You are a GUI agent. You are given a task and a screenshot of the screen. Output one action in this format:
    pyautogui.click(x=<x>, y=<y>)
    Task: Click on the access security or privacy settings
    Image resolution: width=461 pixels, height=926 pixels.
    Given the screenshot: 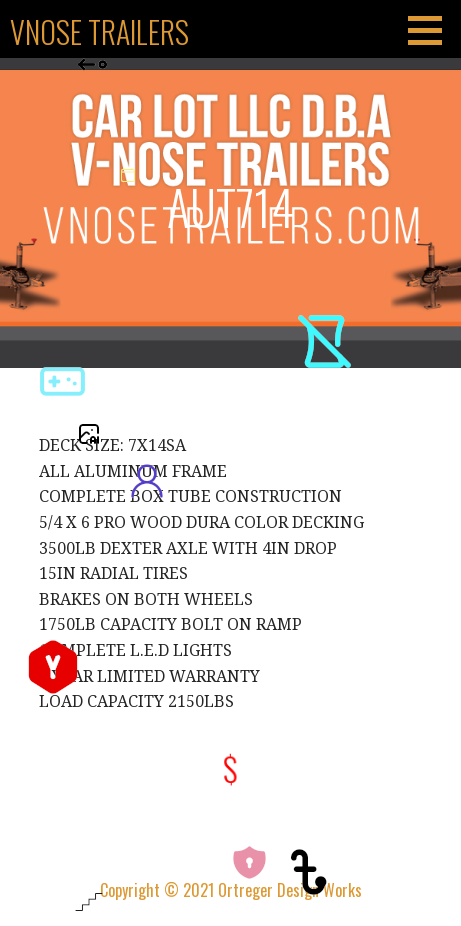 What is the action you would take?
    pyautogui.click(x=249, y=862)
    